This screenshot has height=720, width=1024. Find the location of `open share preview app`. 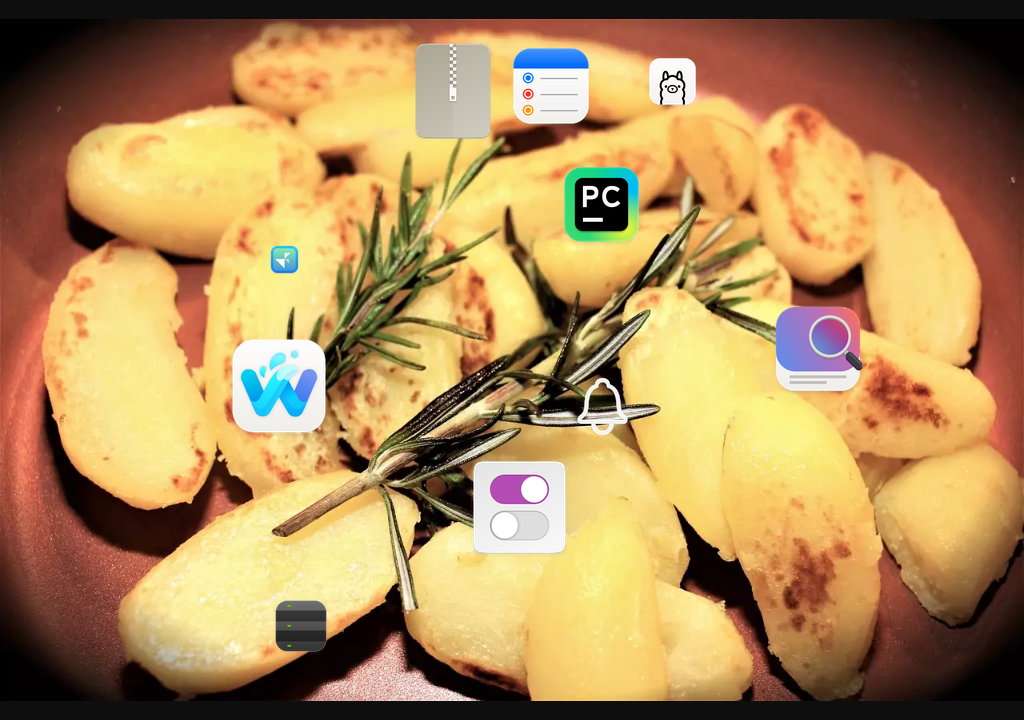

open share preview app is located at coordinates (818, 349).